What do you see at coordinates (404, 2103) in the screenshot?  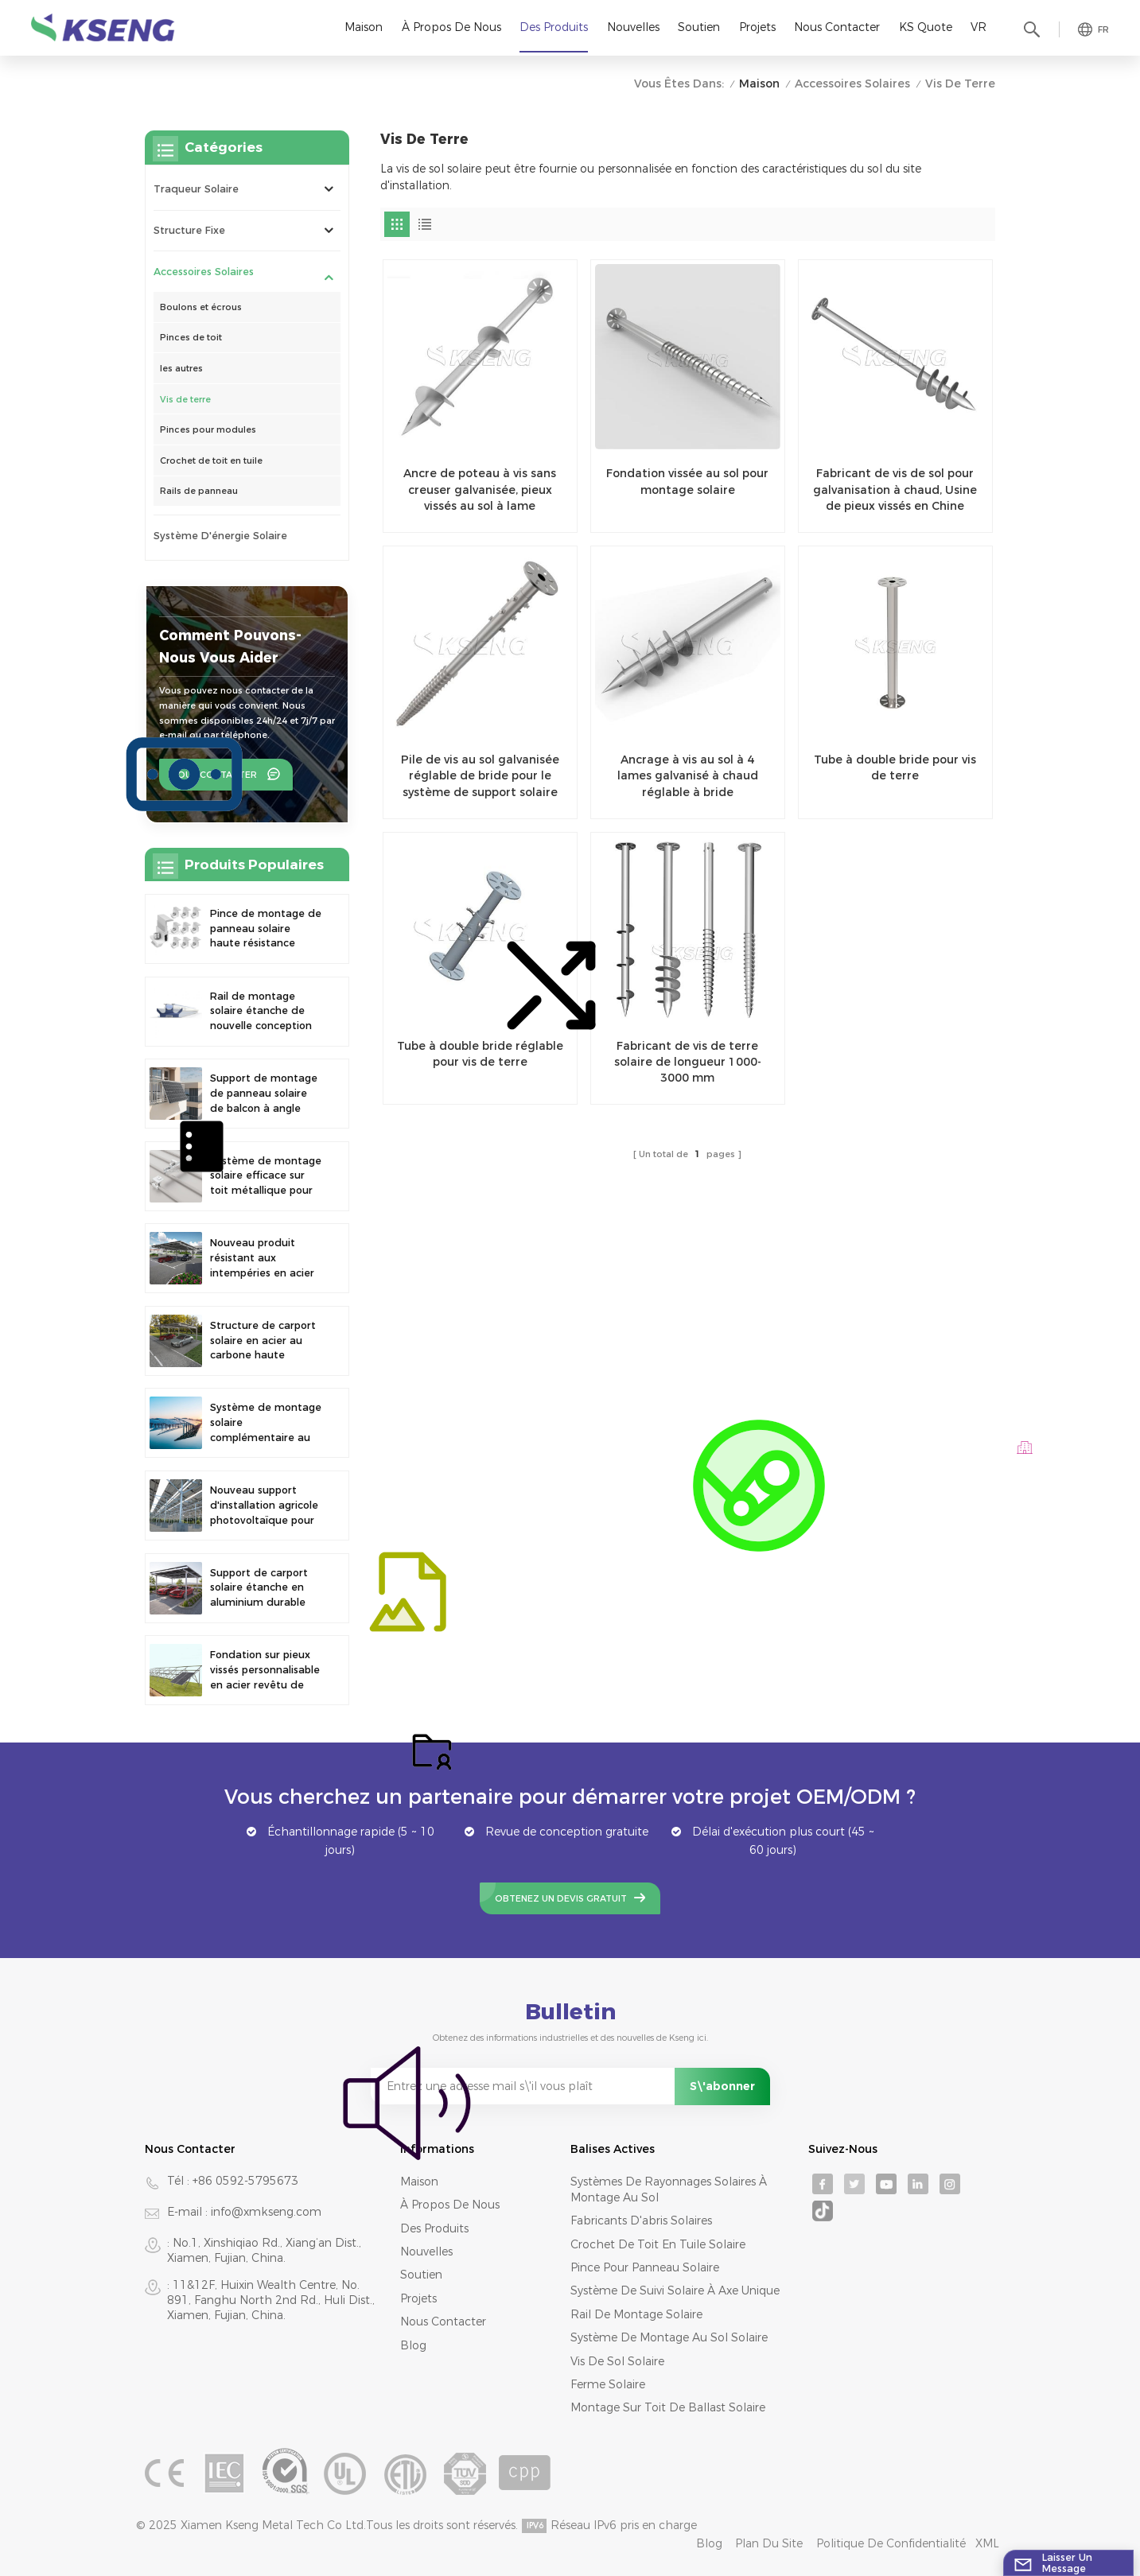 I see `increase or adjust volume level` at bounding box center [404, 2103].